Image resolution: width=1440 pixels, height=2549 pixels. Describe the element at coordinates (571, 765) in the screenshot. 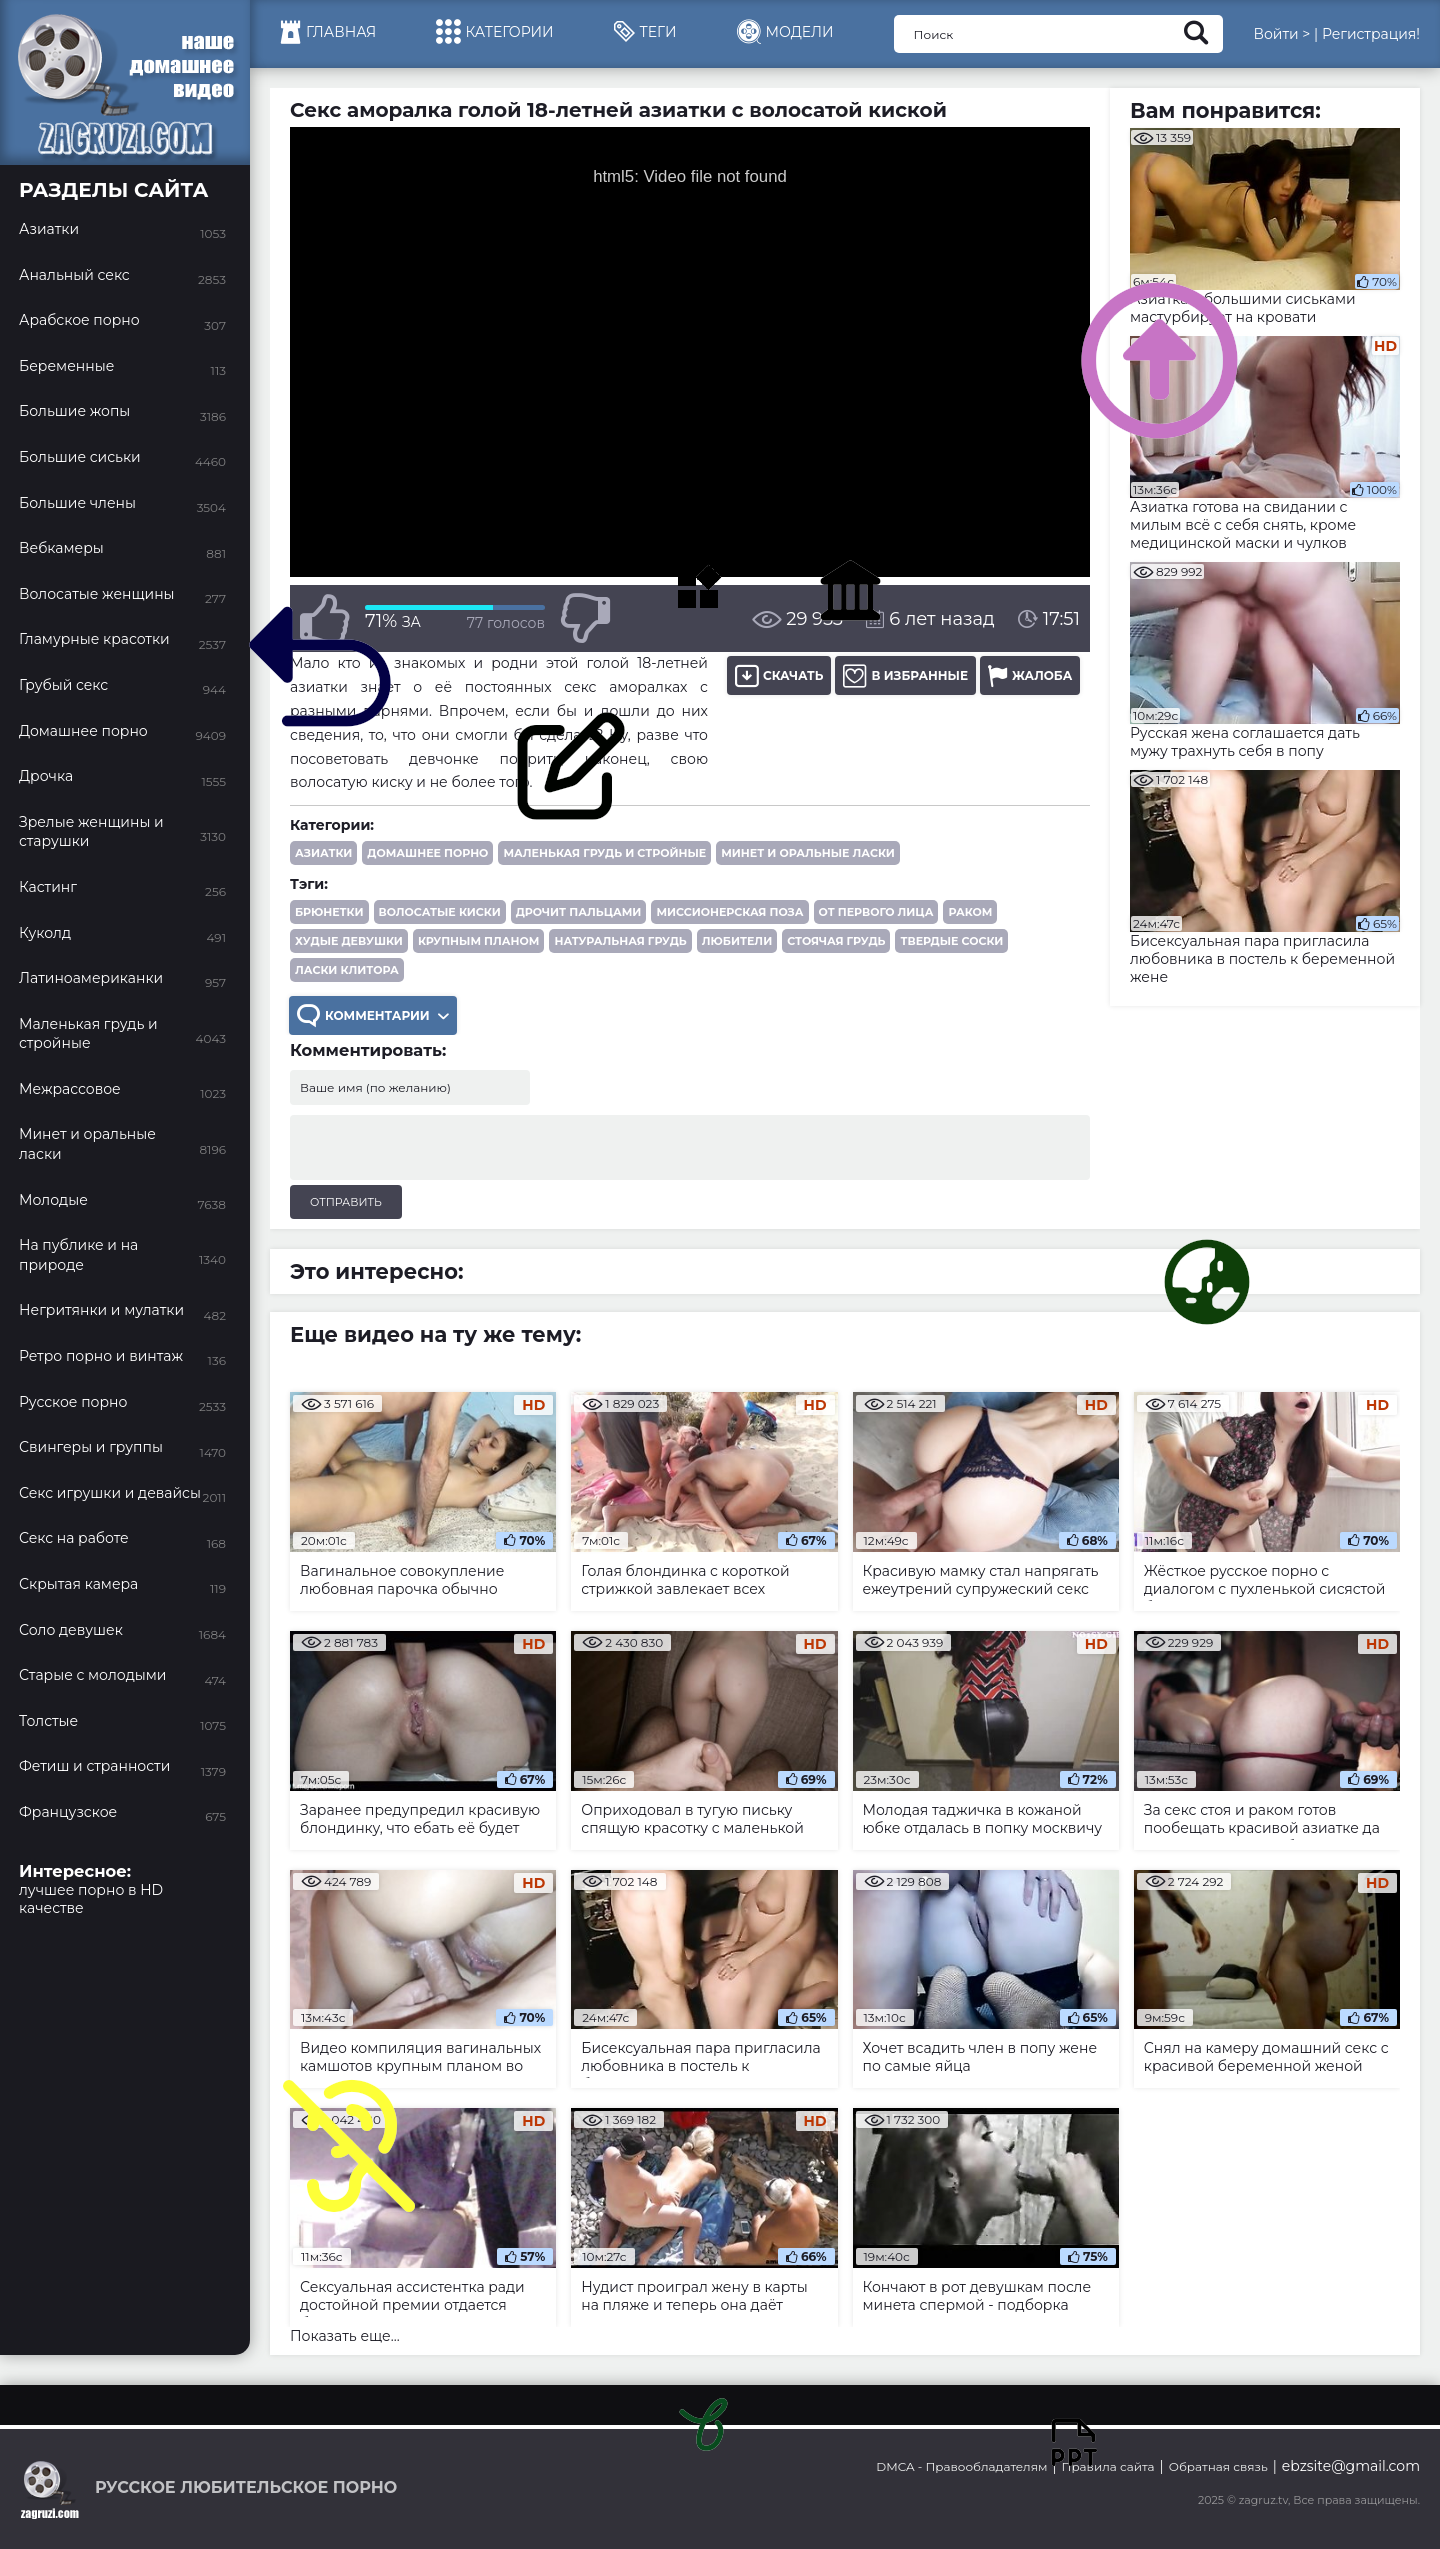

I see `edit this item` at that location.